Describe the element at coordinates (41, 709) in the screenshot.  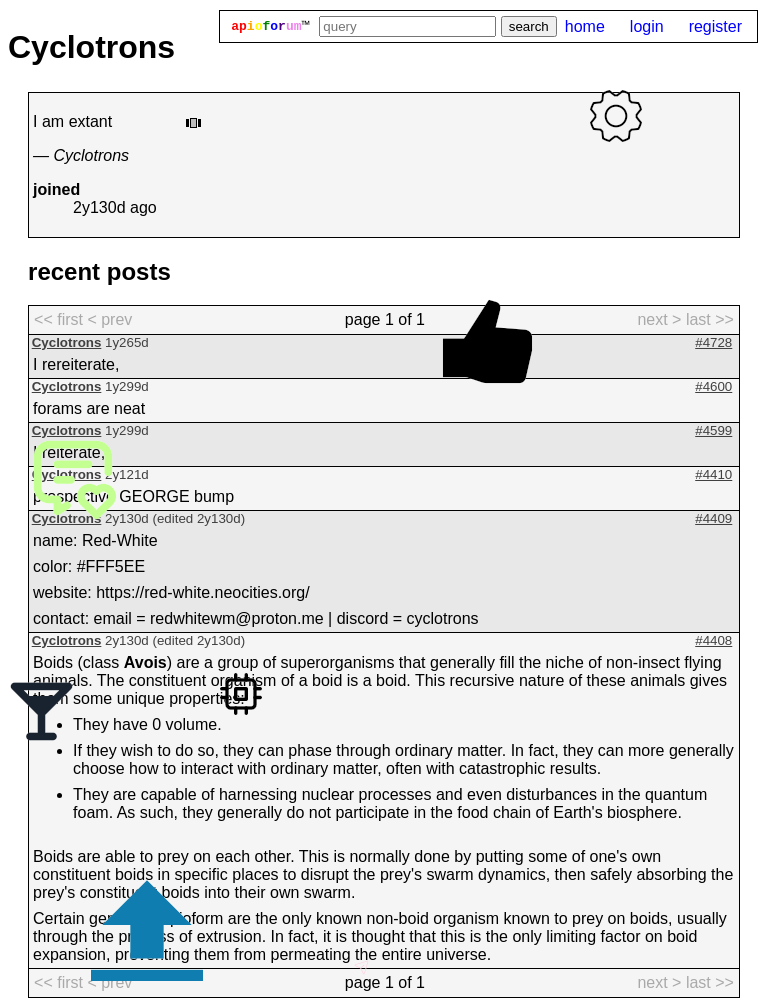
I see `browse cocktail or drink recipes` at that location.